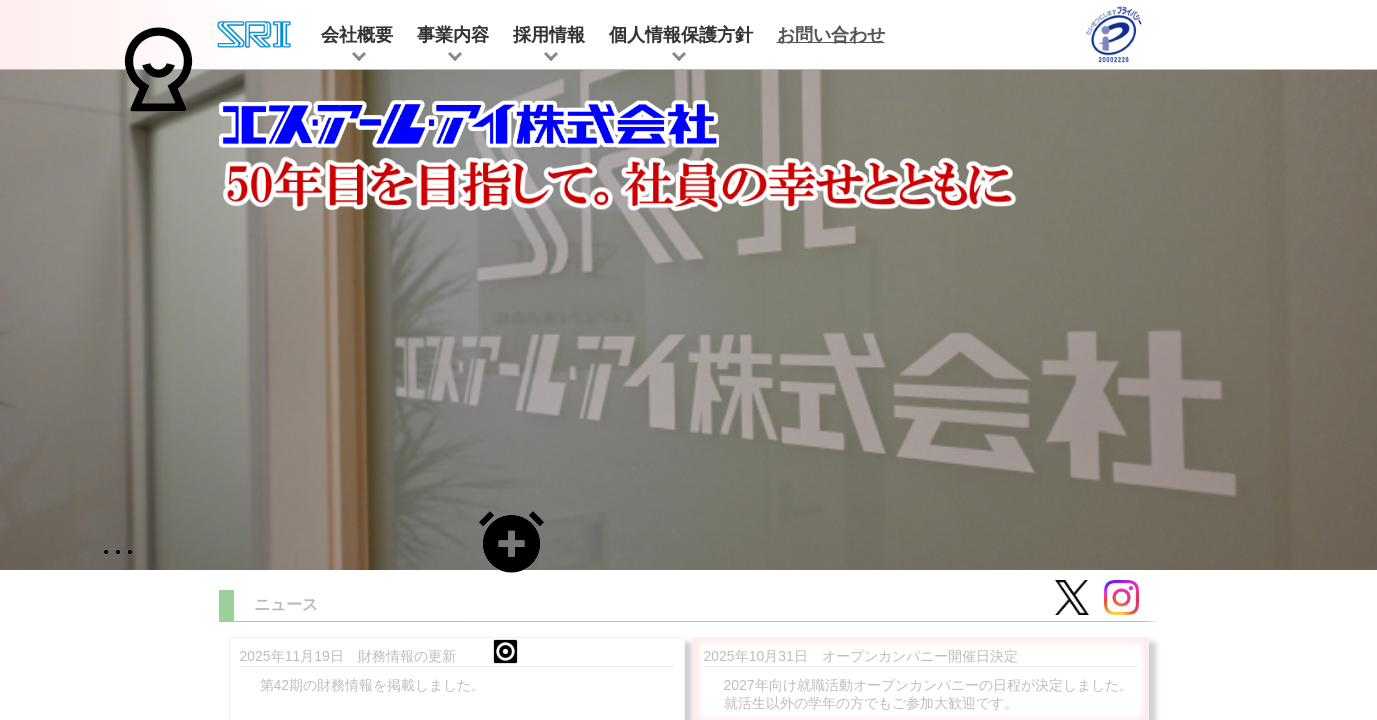 The image size is (1377, 720). I want to click on view user profile, so click(158, 69).